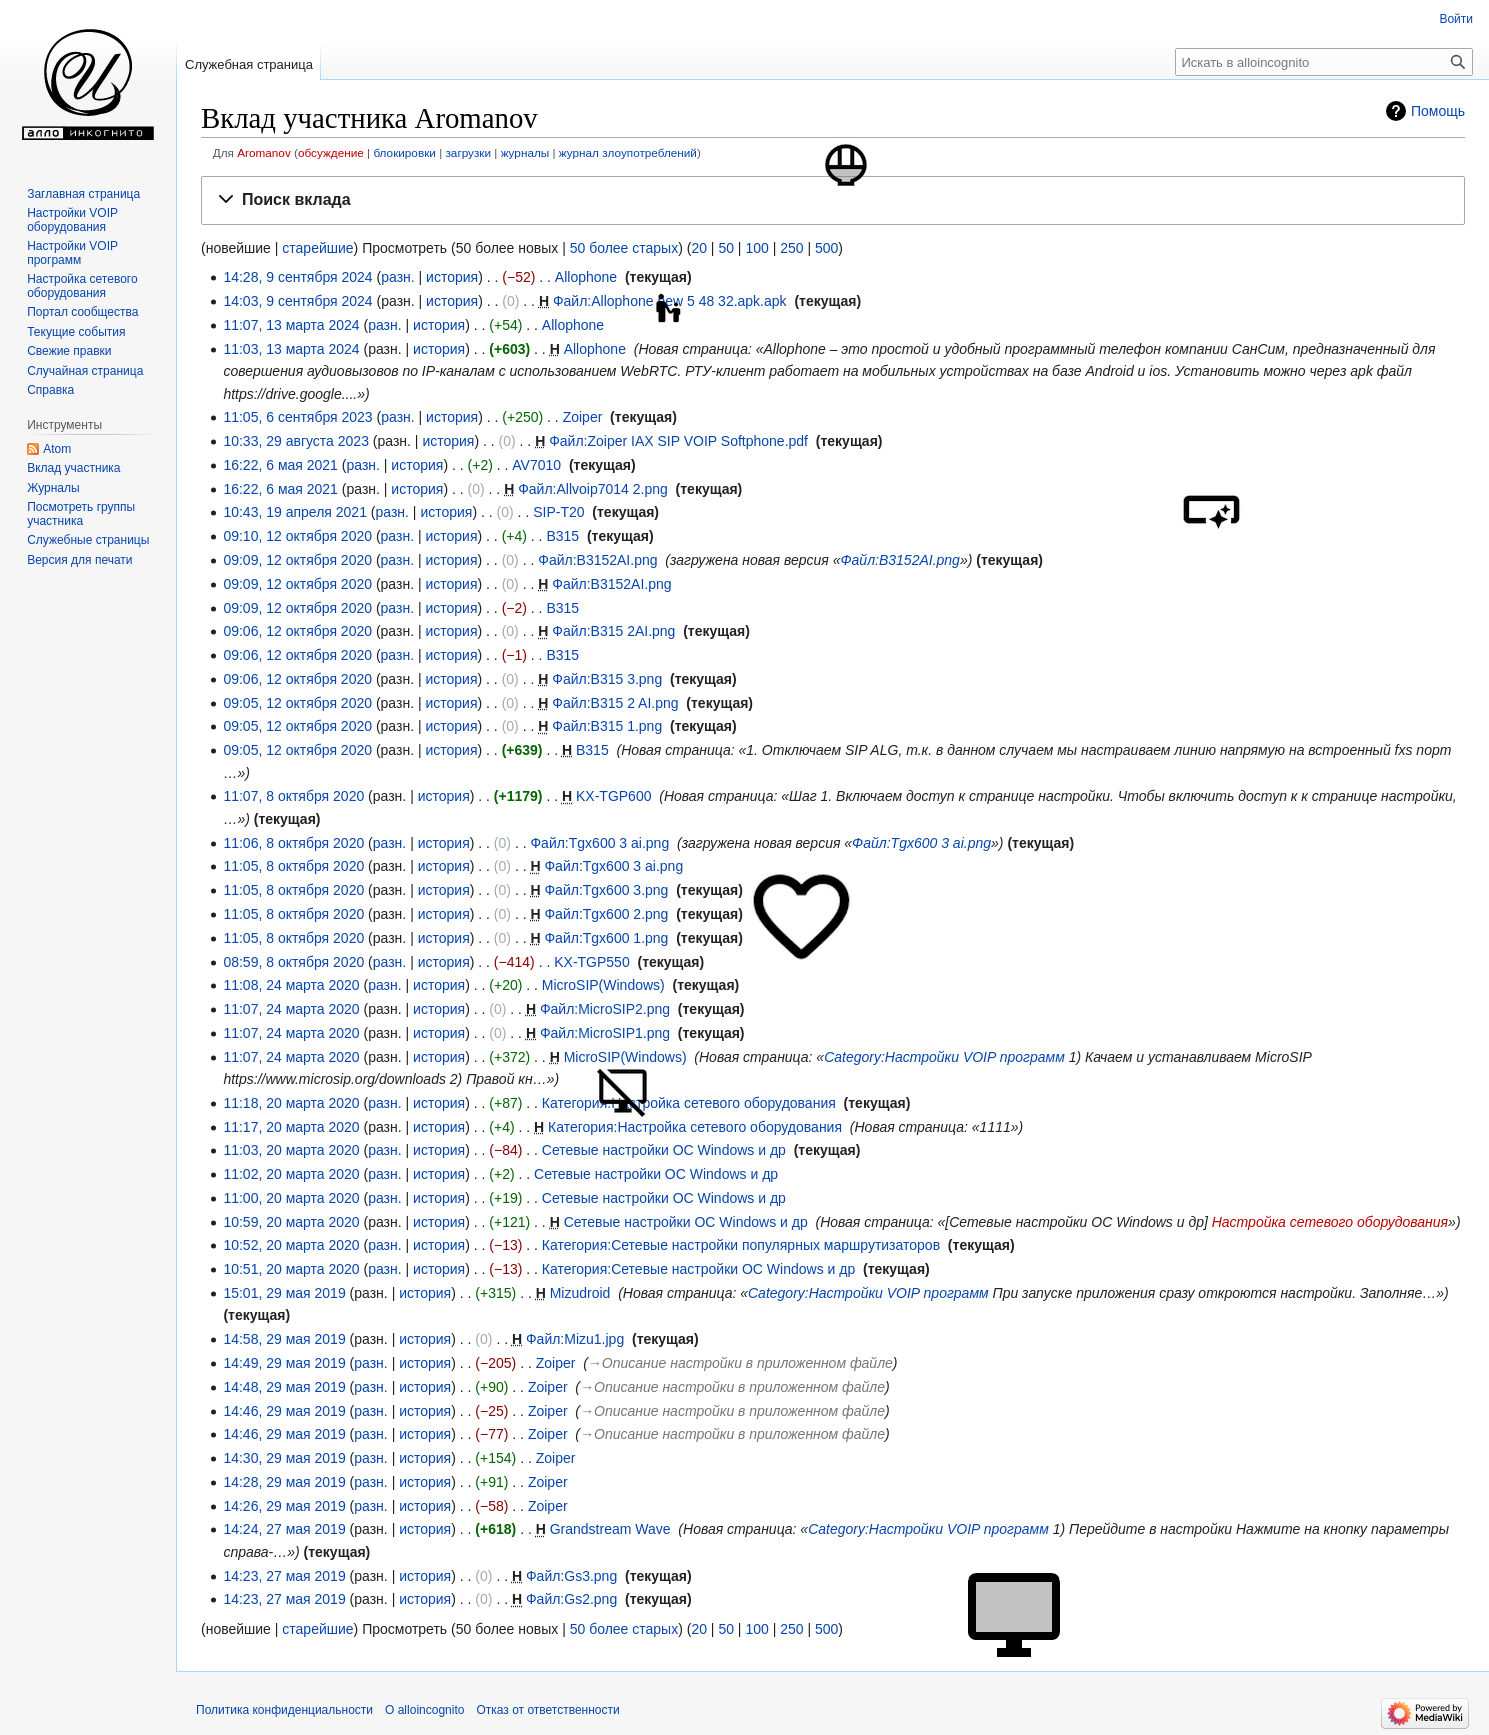 The image size is (1489, 1735). What do you see at coordinates (801, 917) in the screenshot?
I see `add to favorites` at bounding box center [801, 917].